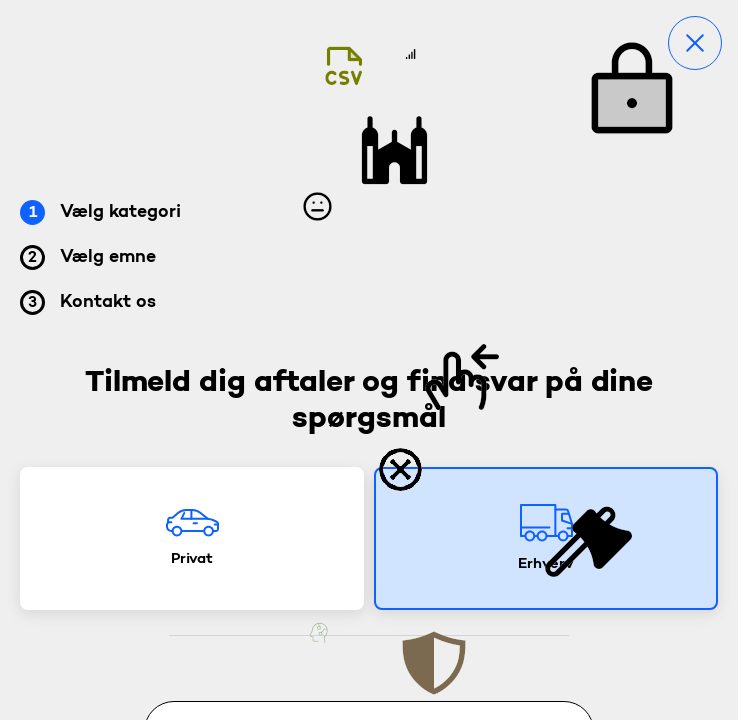 The image size is (753, 720). Describe the element at coordinates (632, 93) in the screenshot. I see `lock or secure this item` at that location.